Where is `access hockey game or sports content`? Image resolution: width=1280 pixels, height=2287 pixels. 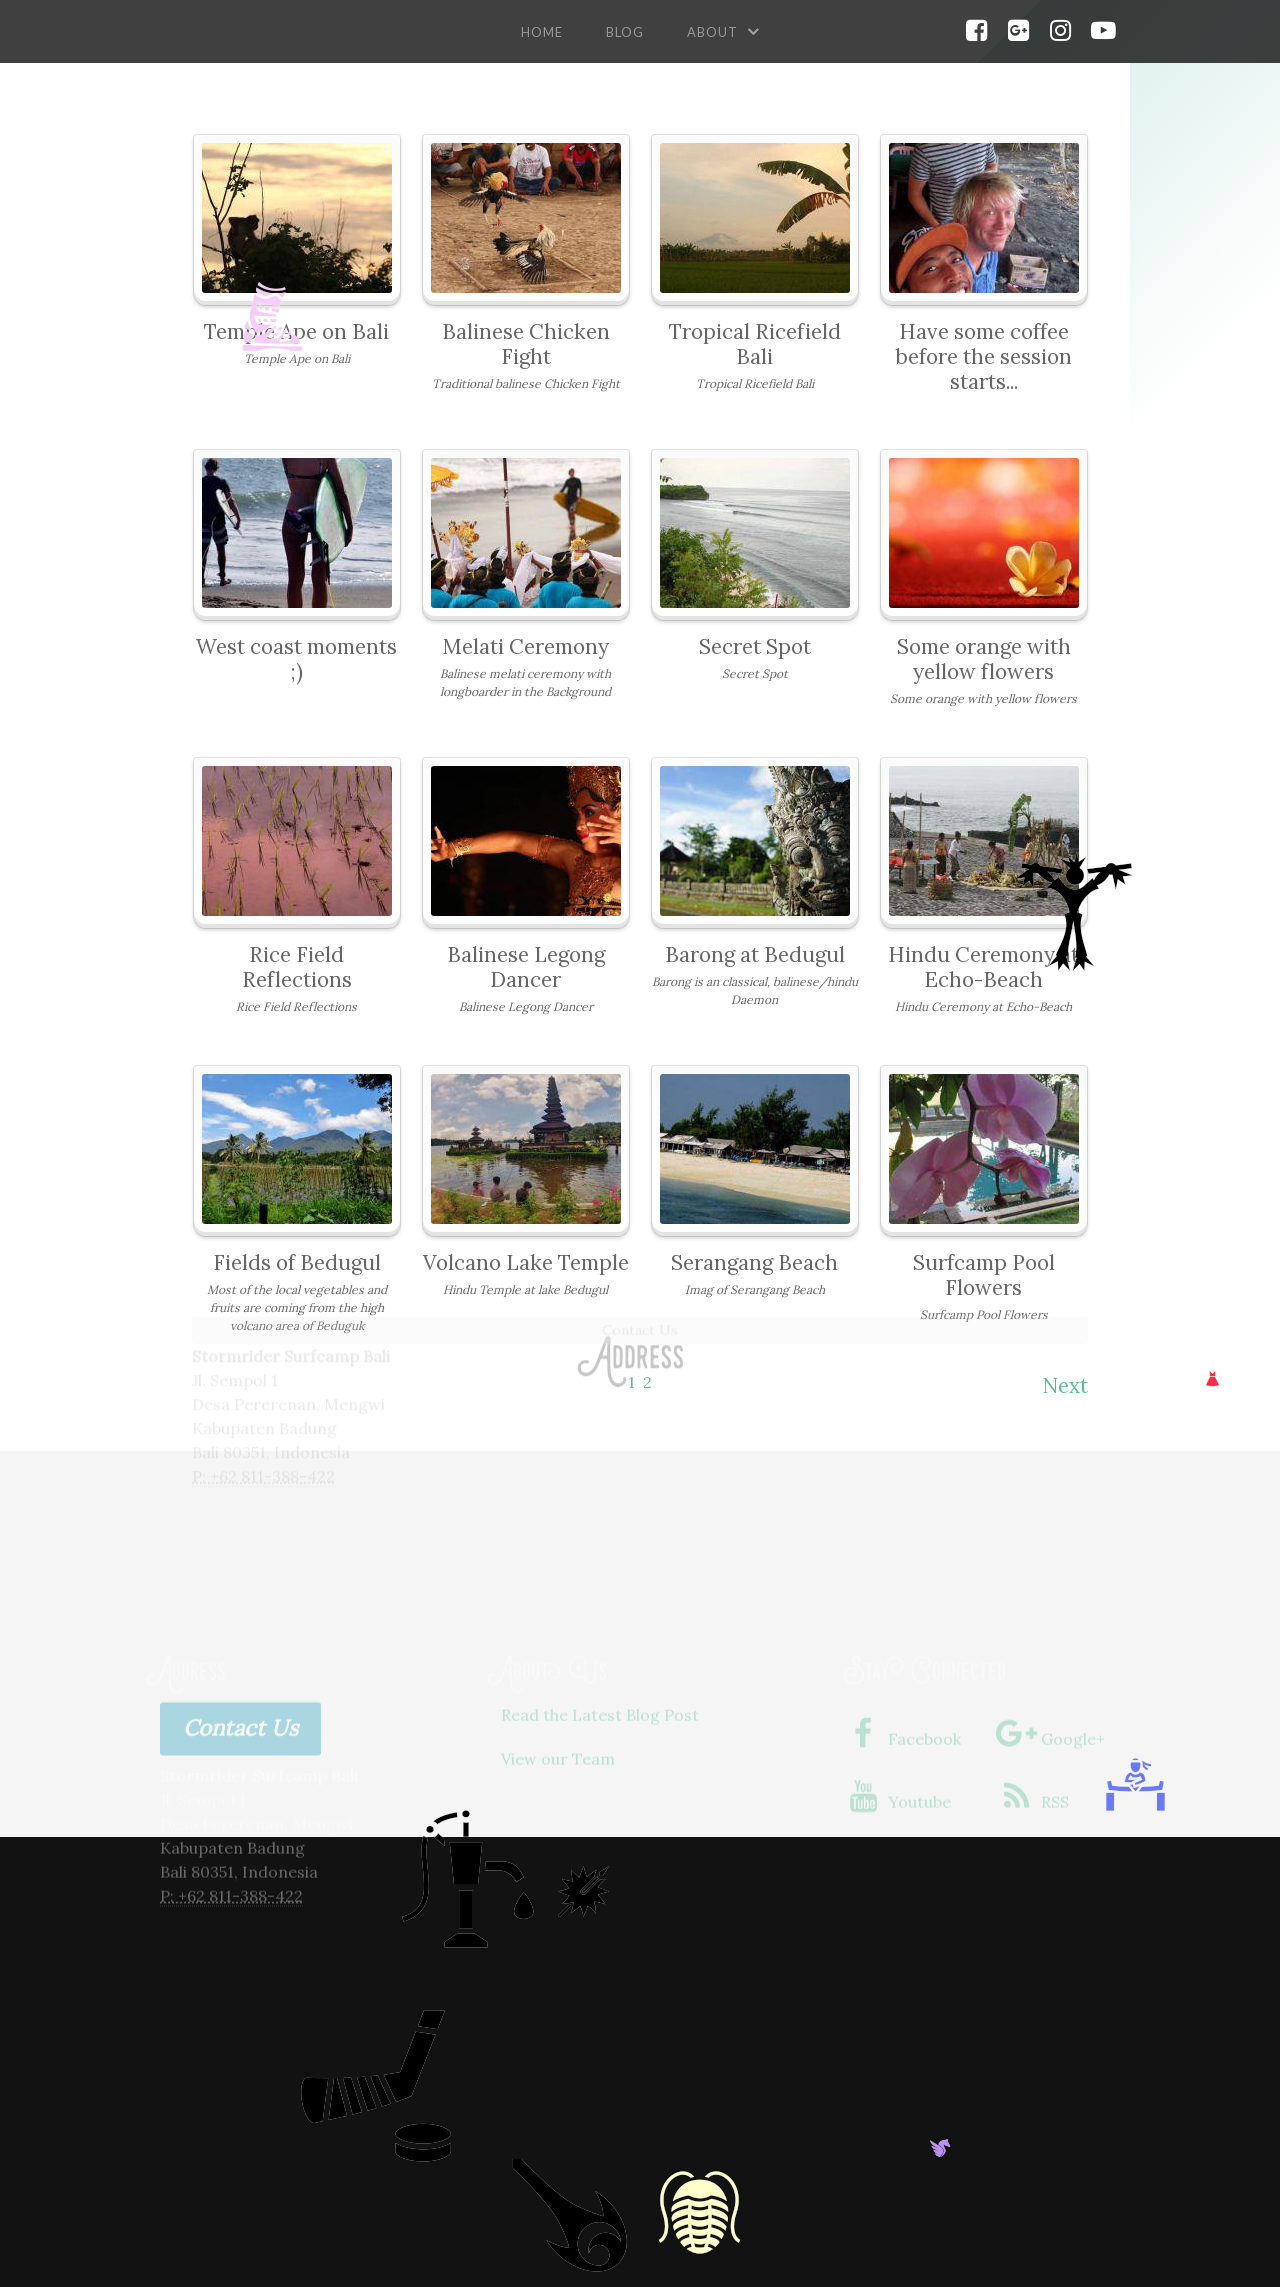
access hockey game or sports content is located at coordinates (376, 2086).